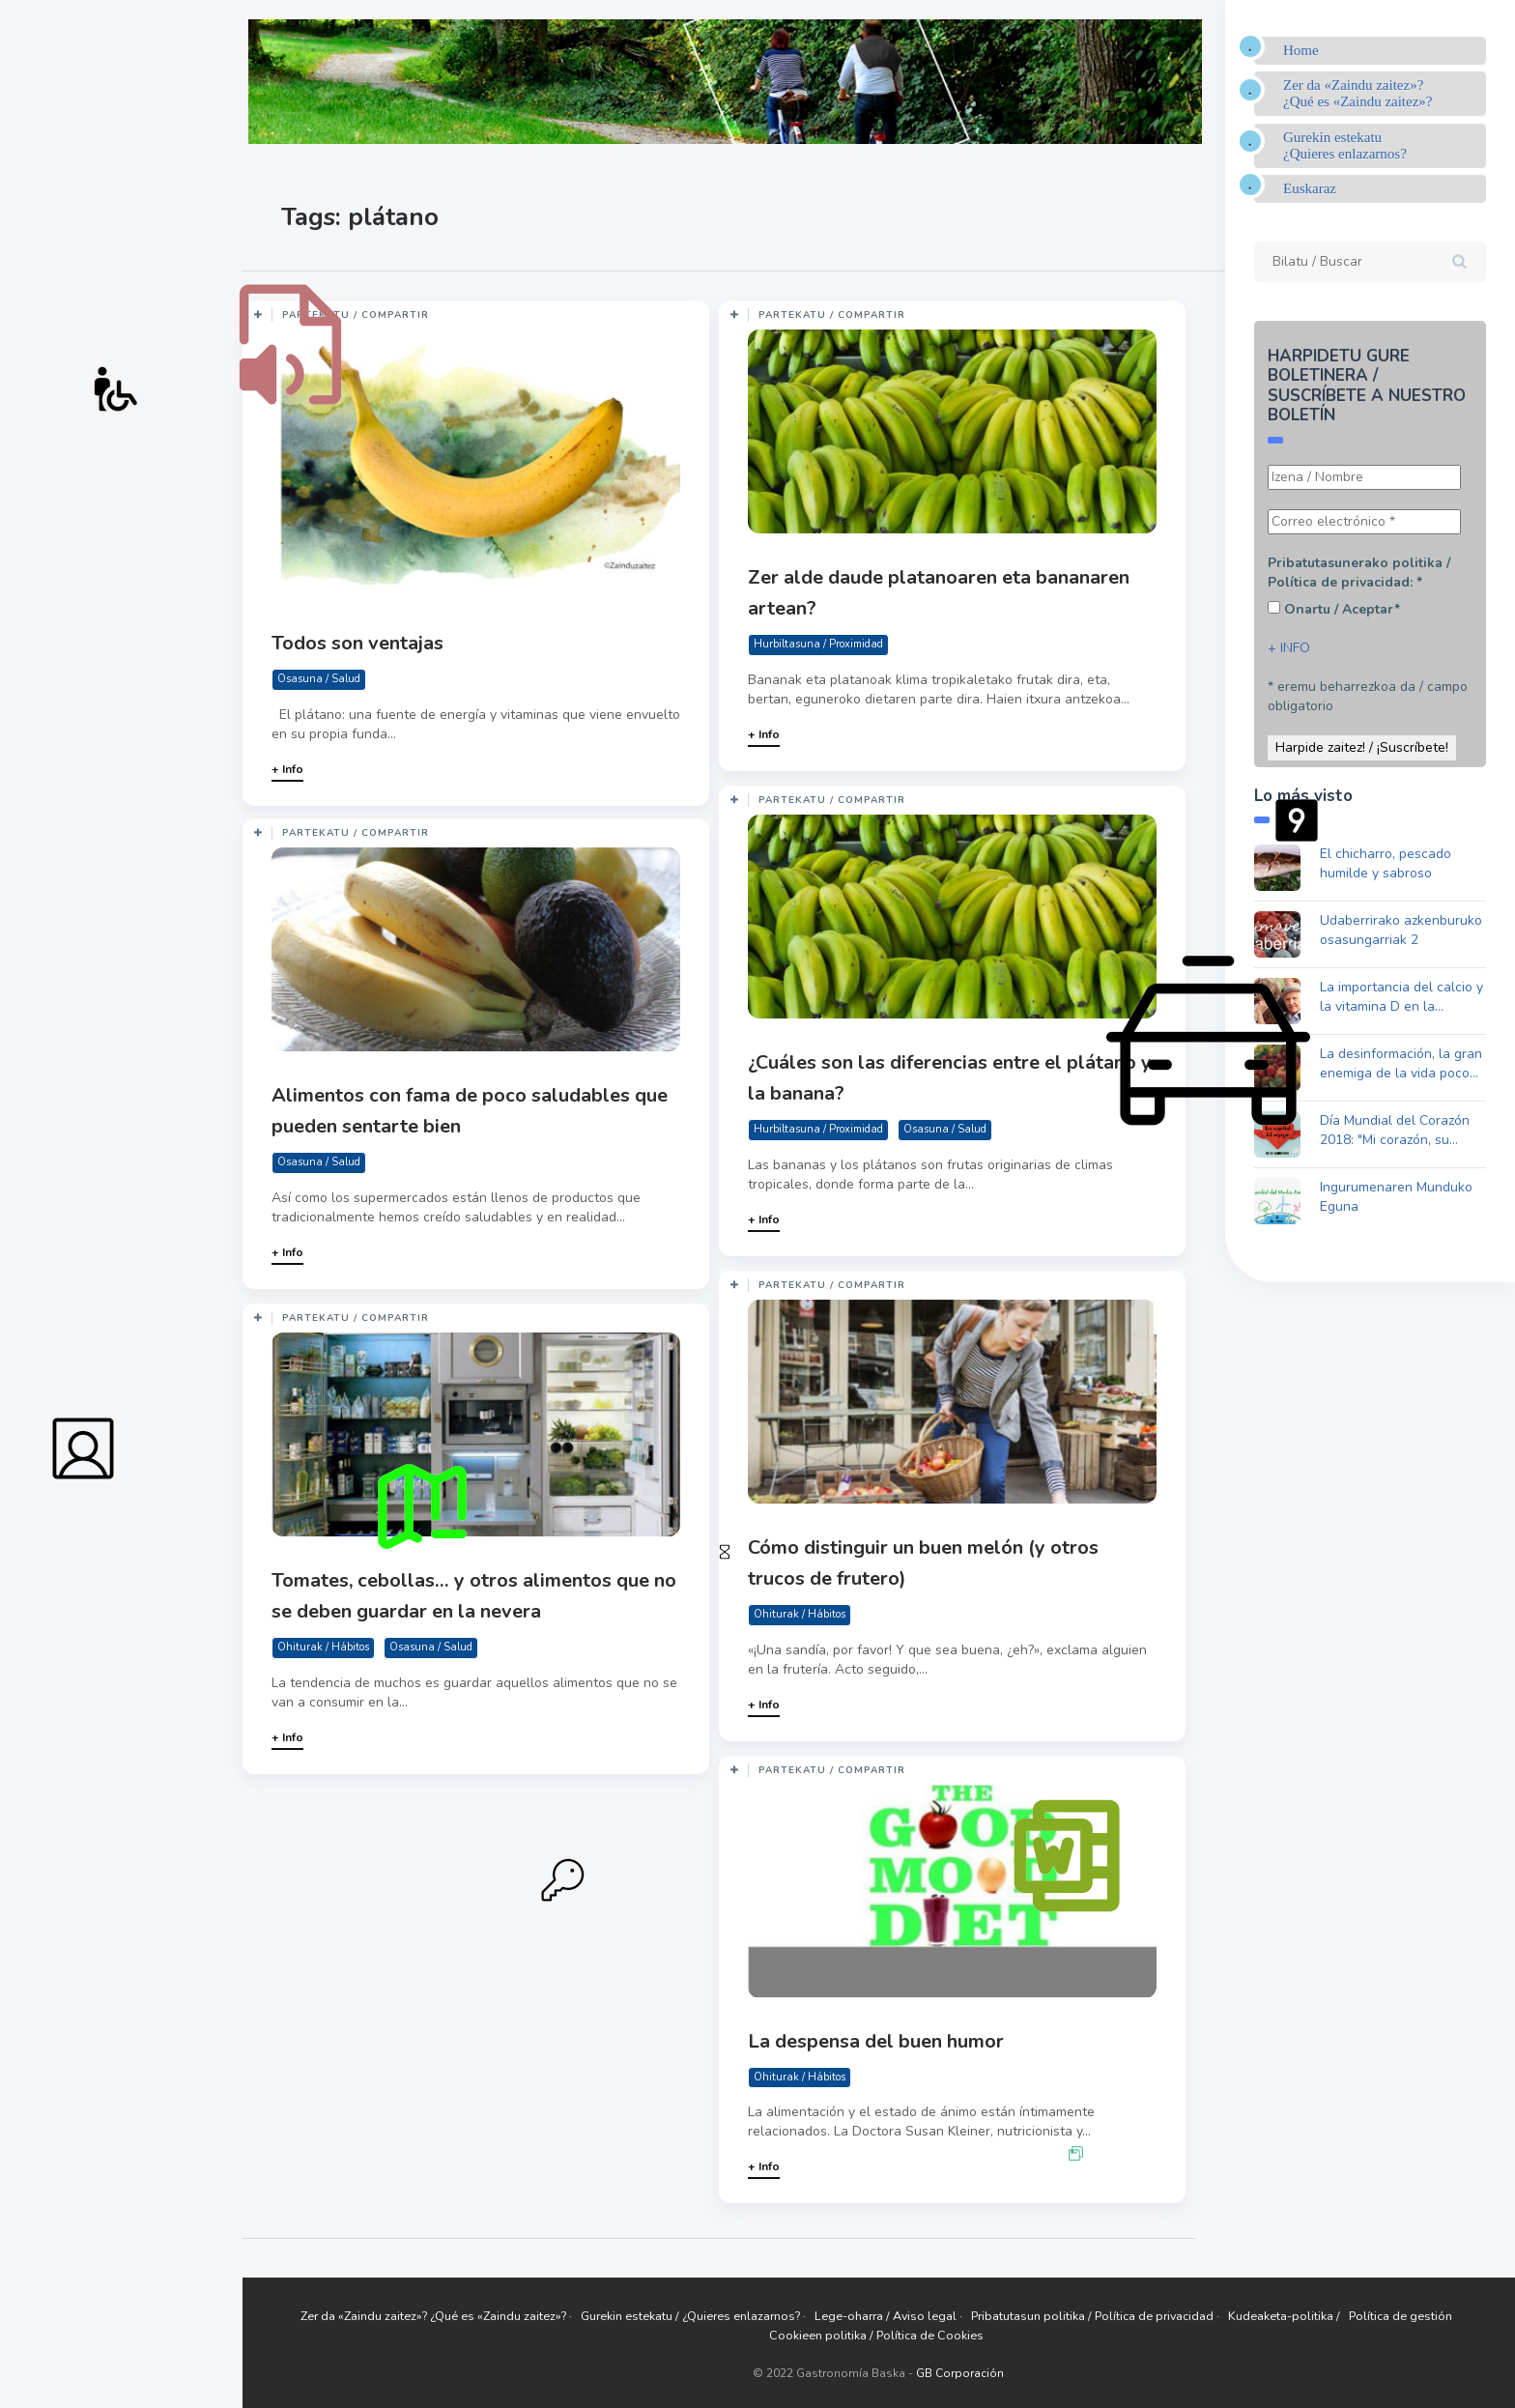 This screenshot has height=2408, width=1515. I want to click on select the number nine, so click(1297, 820).